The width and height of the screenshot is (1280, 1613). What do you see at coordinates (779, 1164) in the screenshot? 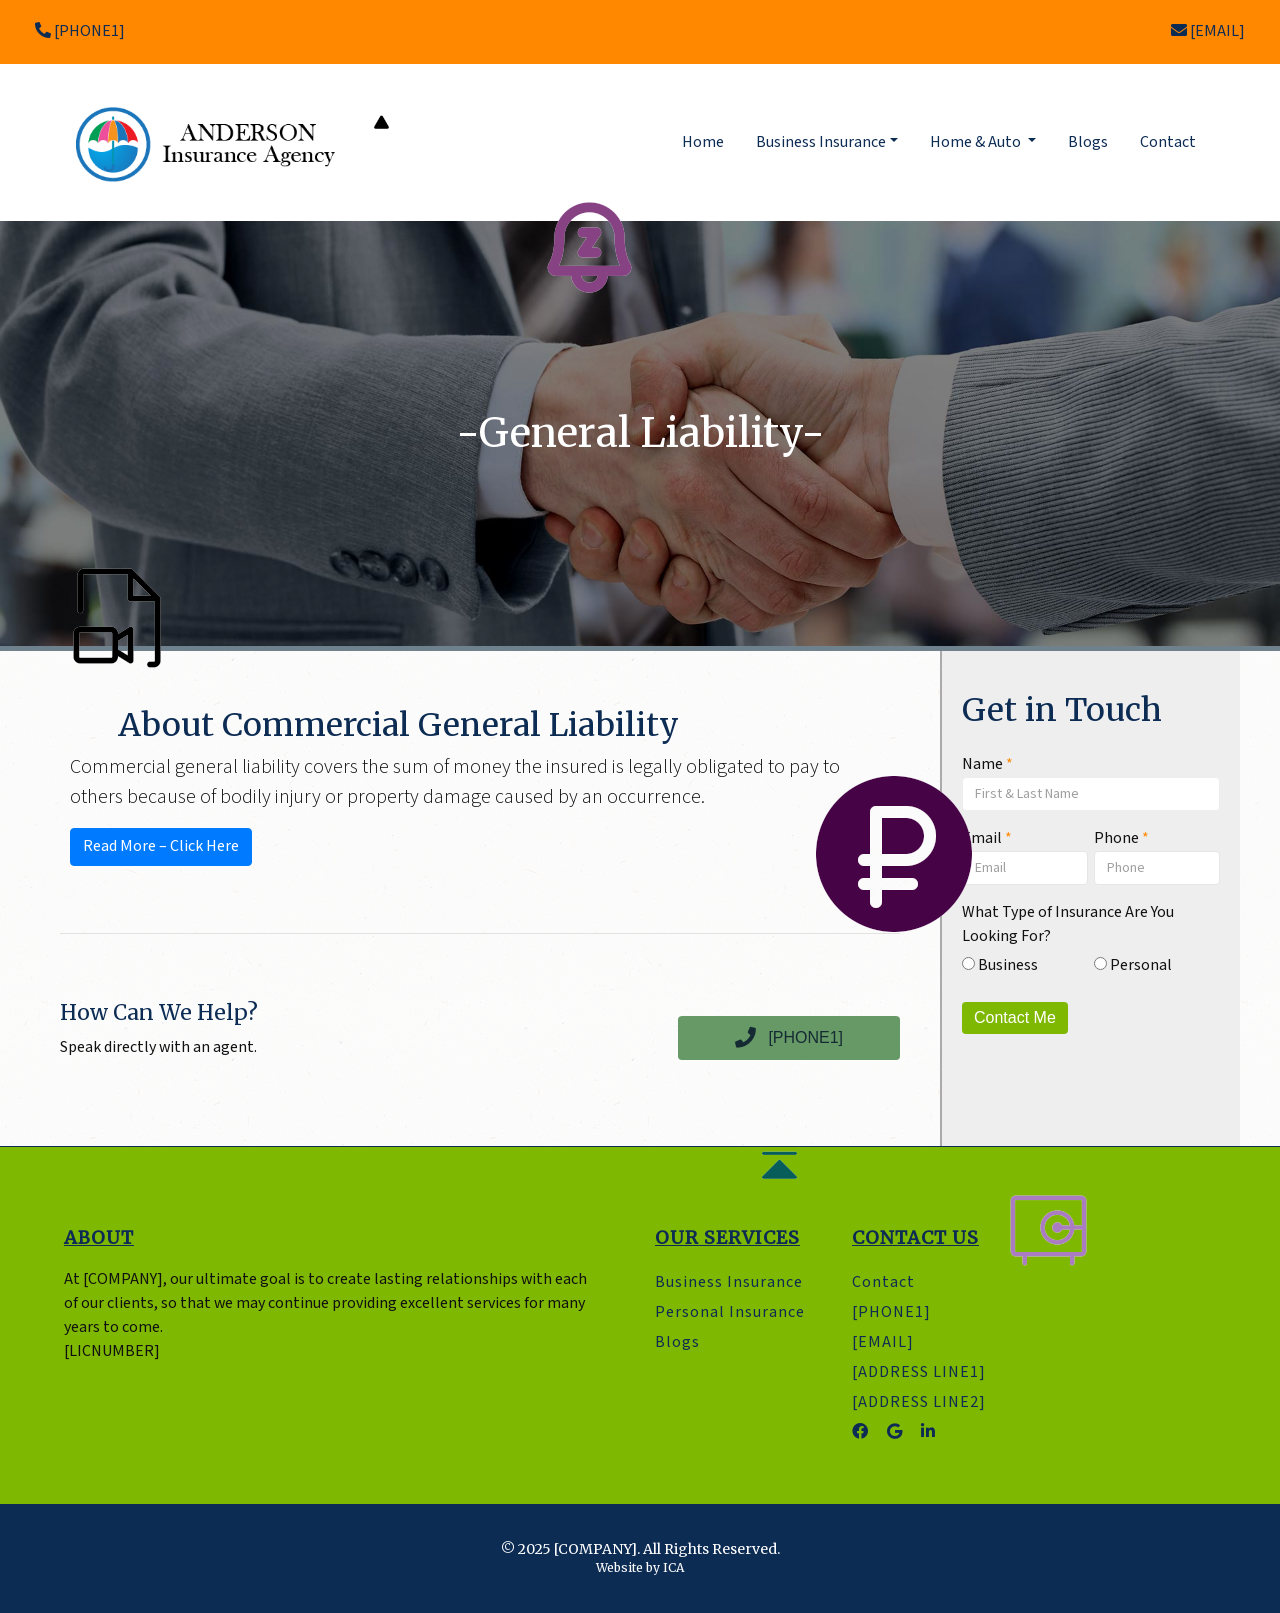
I see `collapse to top or minimize panel` at bounding box center [779, 1164].